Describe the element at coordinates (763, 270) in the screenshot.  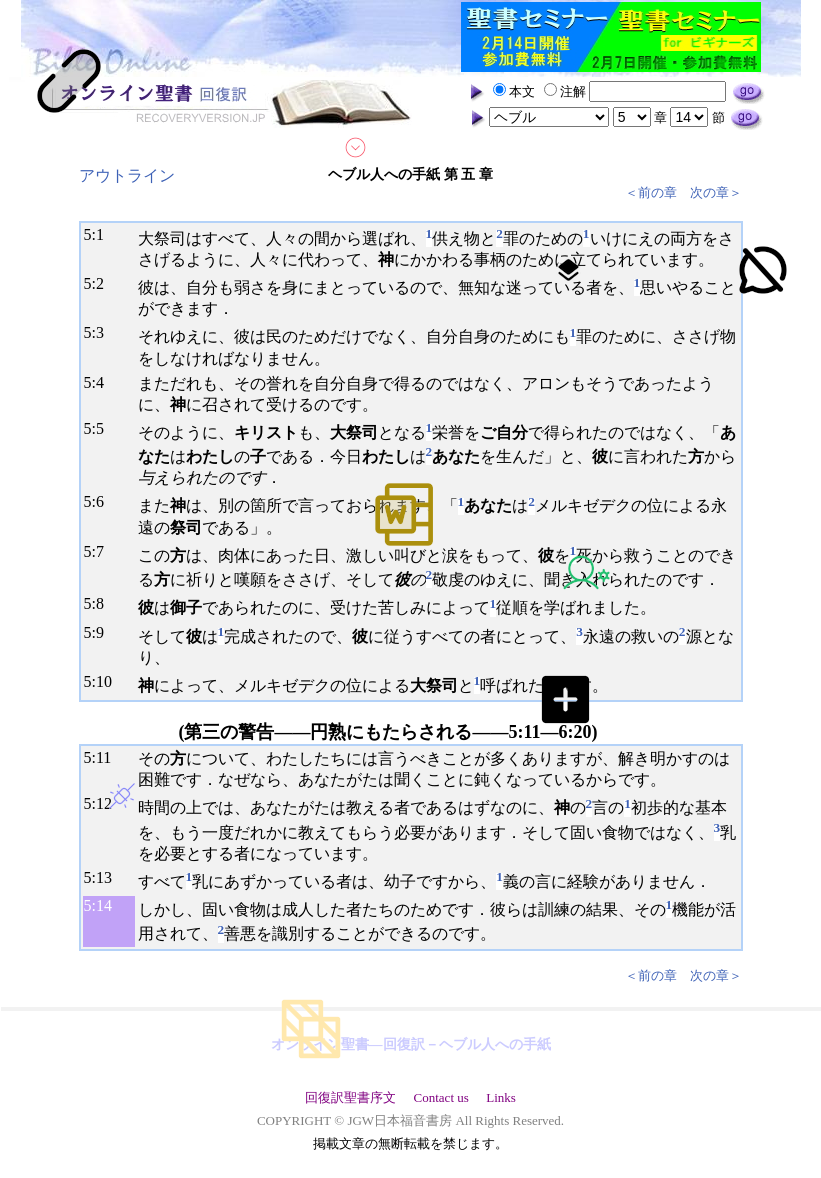
I see `mute or disable chat notifications` at that location.